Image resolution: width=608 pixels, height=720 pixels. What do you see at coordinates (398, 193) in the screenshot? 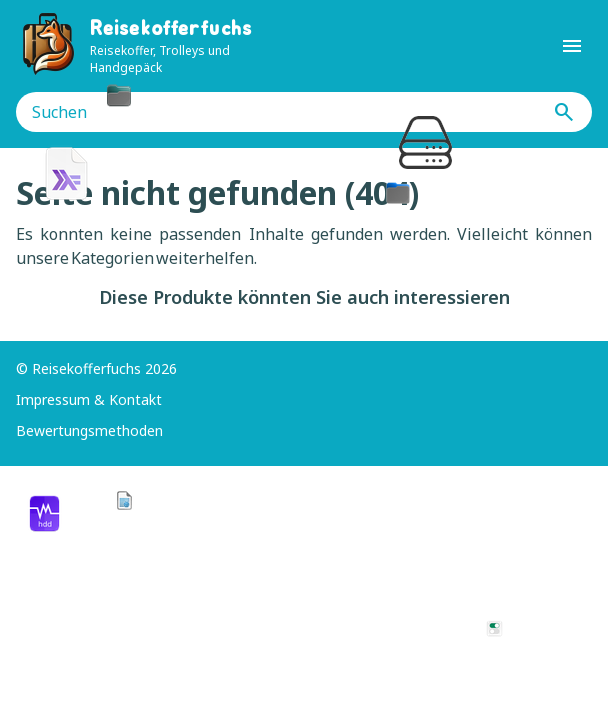
I see `open folder to view contents` at bounding box center [398, 193].